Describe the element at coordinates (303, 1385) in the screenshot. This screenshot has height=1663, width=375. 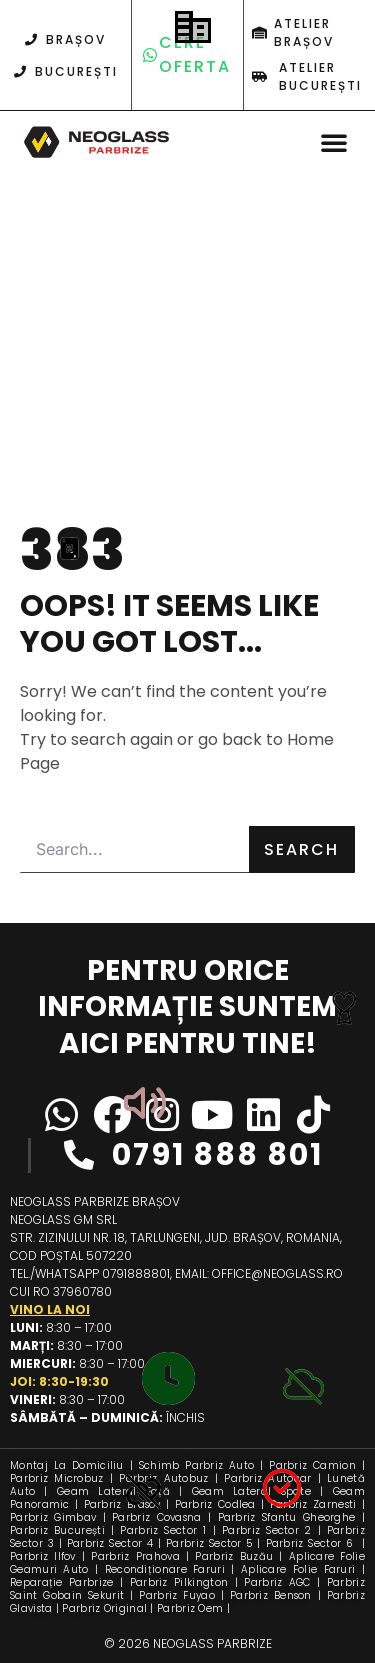
I see `indicates cloud sync is unavailable` at that location.